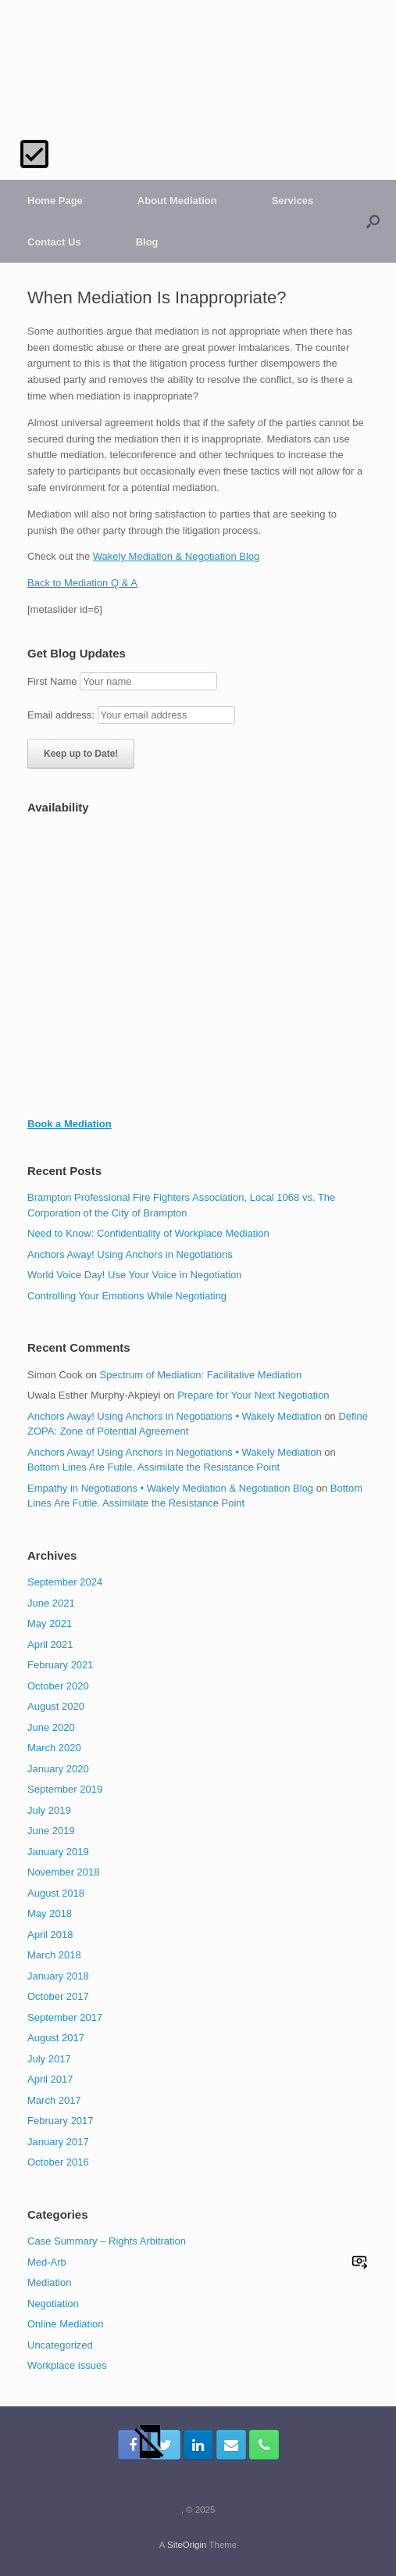 This screenshot has height=2576, width=396. I want to click on no cell phone signal available, so click(150, 2442).